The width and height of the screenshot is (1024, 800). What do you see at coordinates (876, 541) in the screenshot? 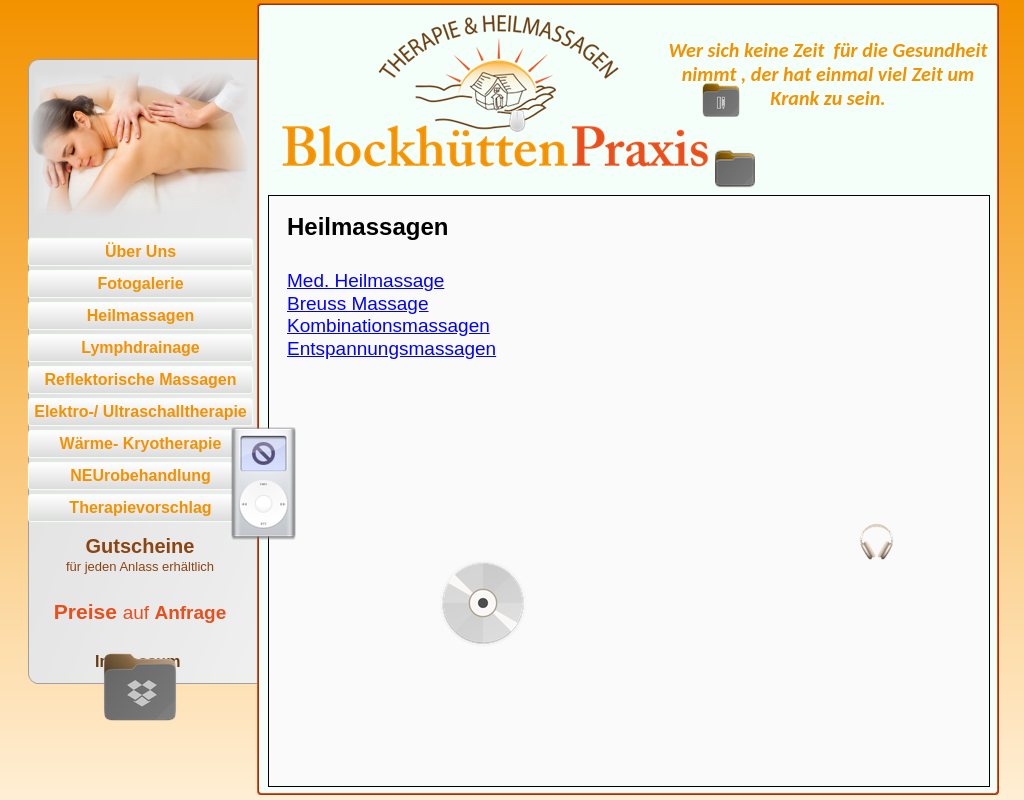
I see `apple airpods max headphones` at bounding box center [876, 541].